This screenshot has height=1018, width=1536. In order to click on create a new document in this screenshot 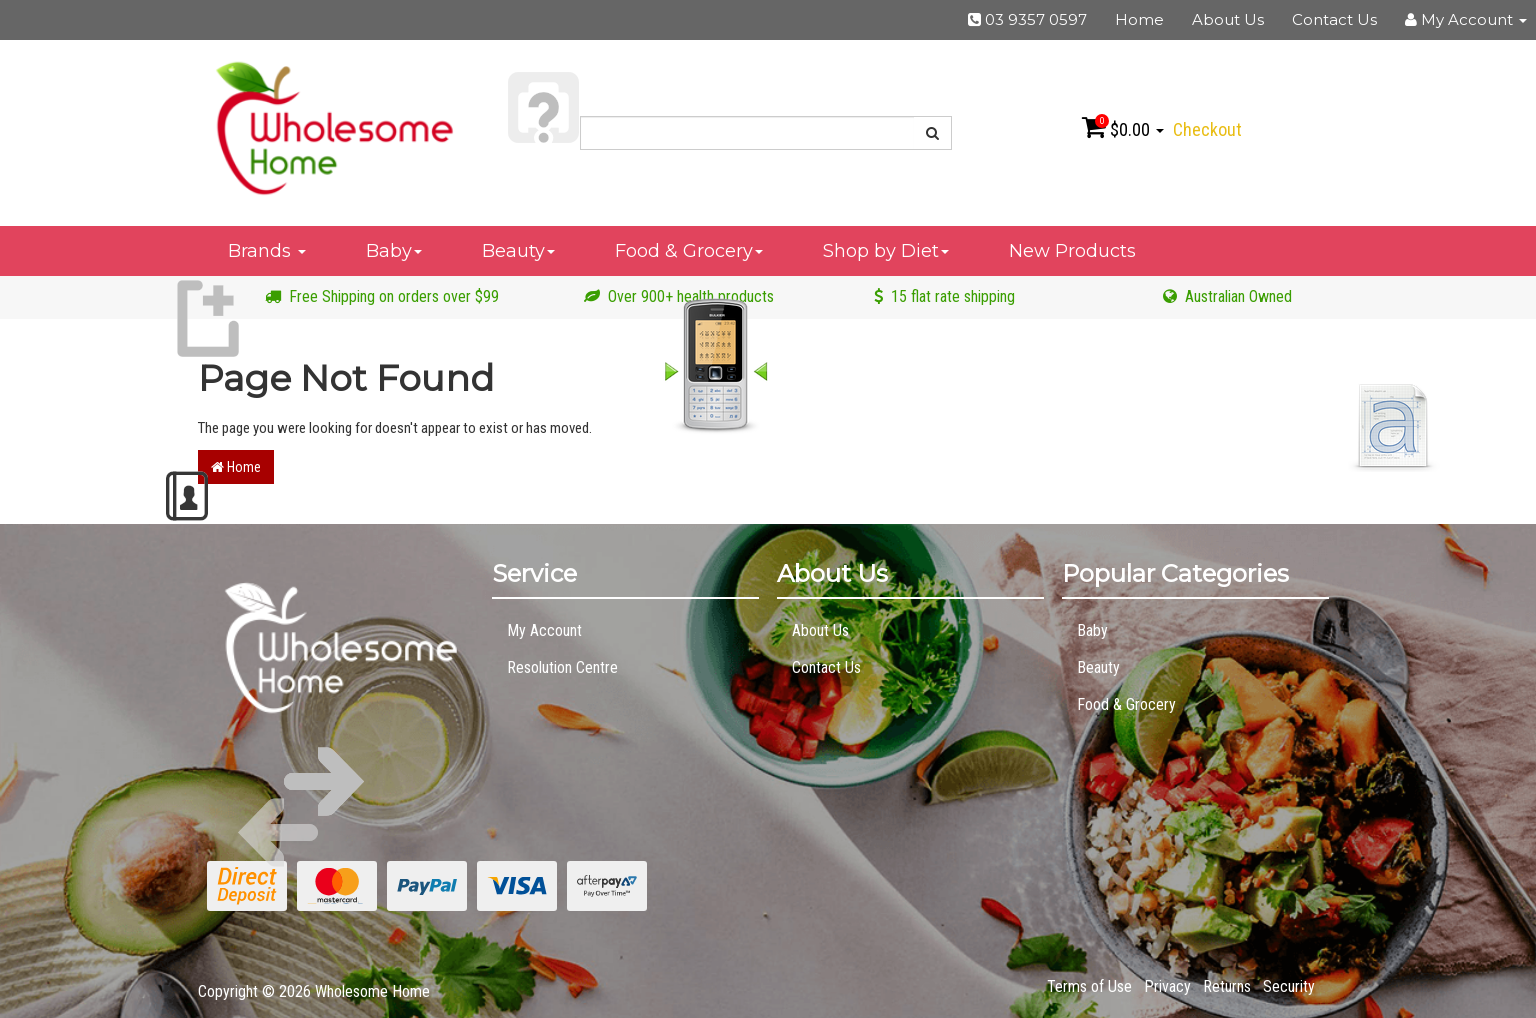, I will do `click(208, 316)`.